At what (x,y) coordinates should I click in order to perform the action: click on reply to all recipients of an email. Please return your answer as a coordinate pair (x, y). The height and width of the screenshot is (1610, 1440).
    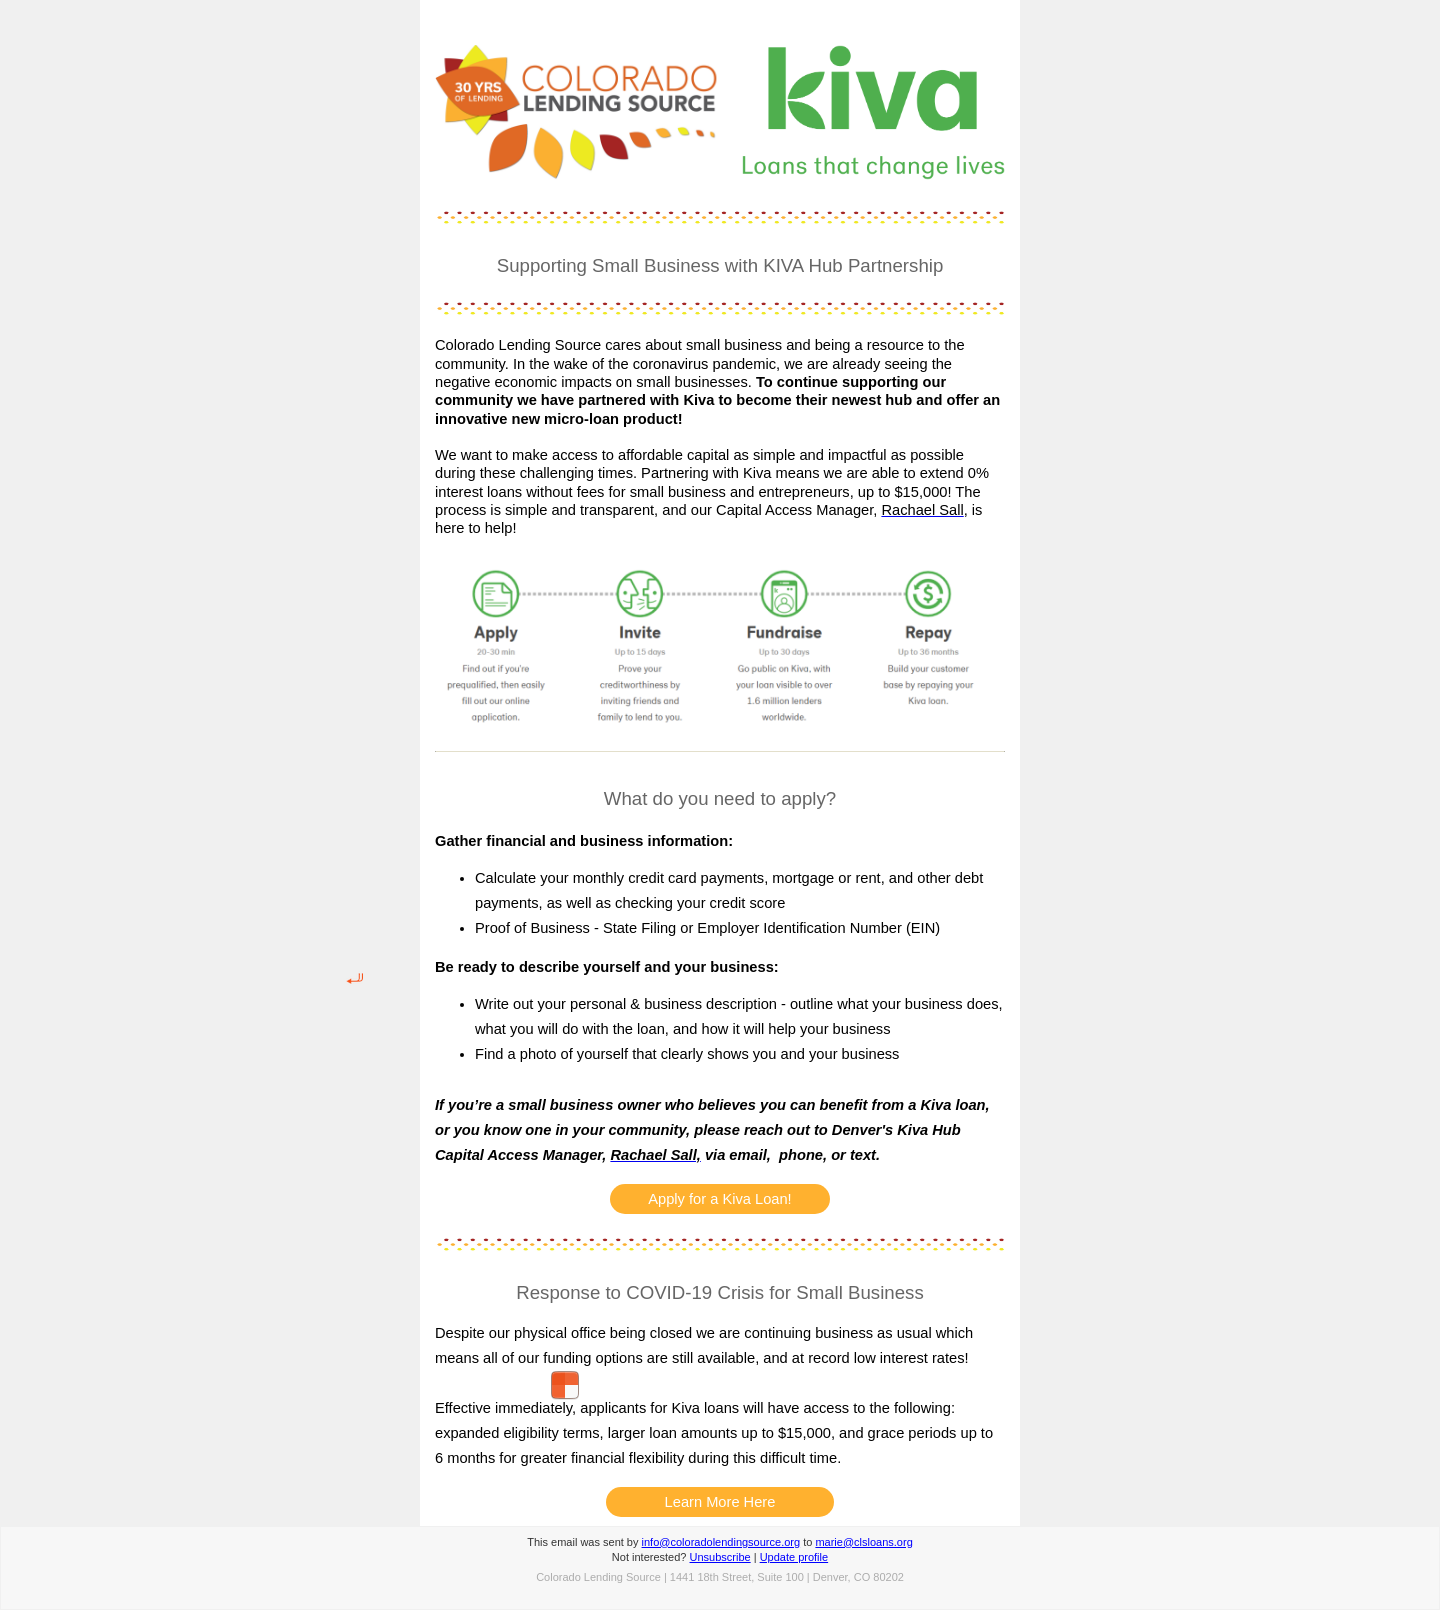
    Looking at the image, I should click on (354, 977).